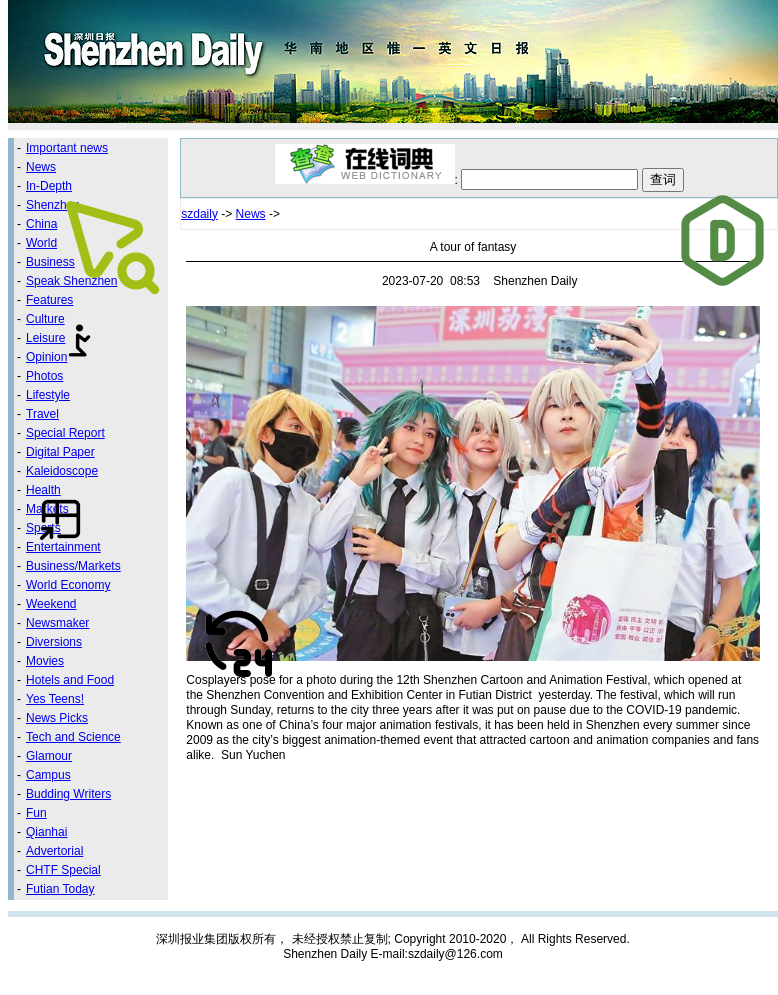 Image resolution: width=778 pixels, height=995 pixels. Describe the element at coordinates (79, 340) in the screenshot. I see `access prayer or meditation features` at that location.